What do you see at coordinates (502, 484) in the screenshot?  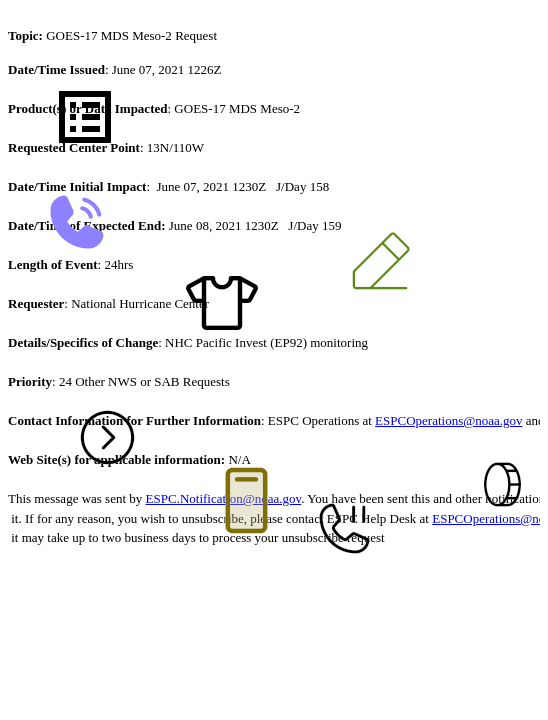 I see `view account balance or credits` at bounding box center [502, 484].